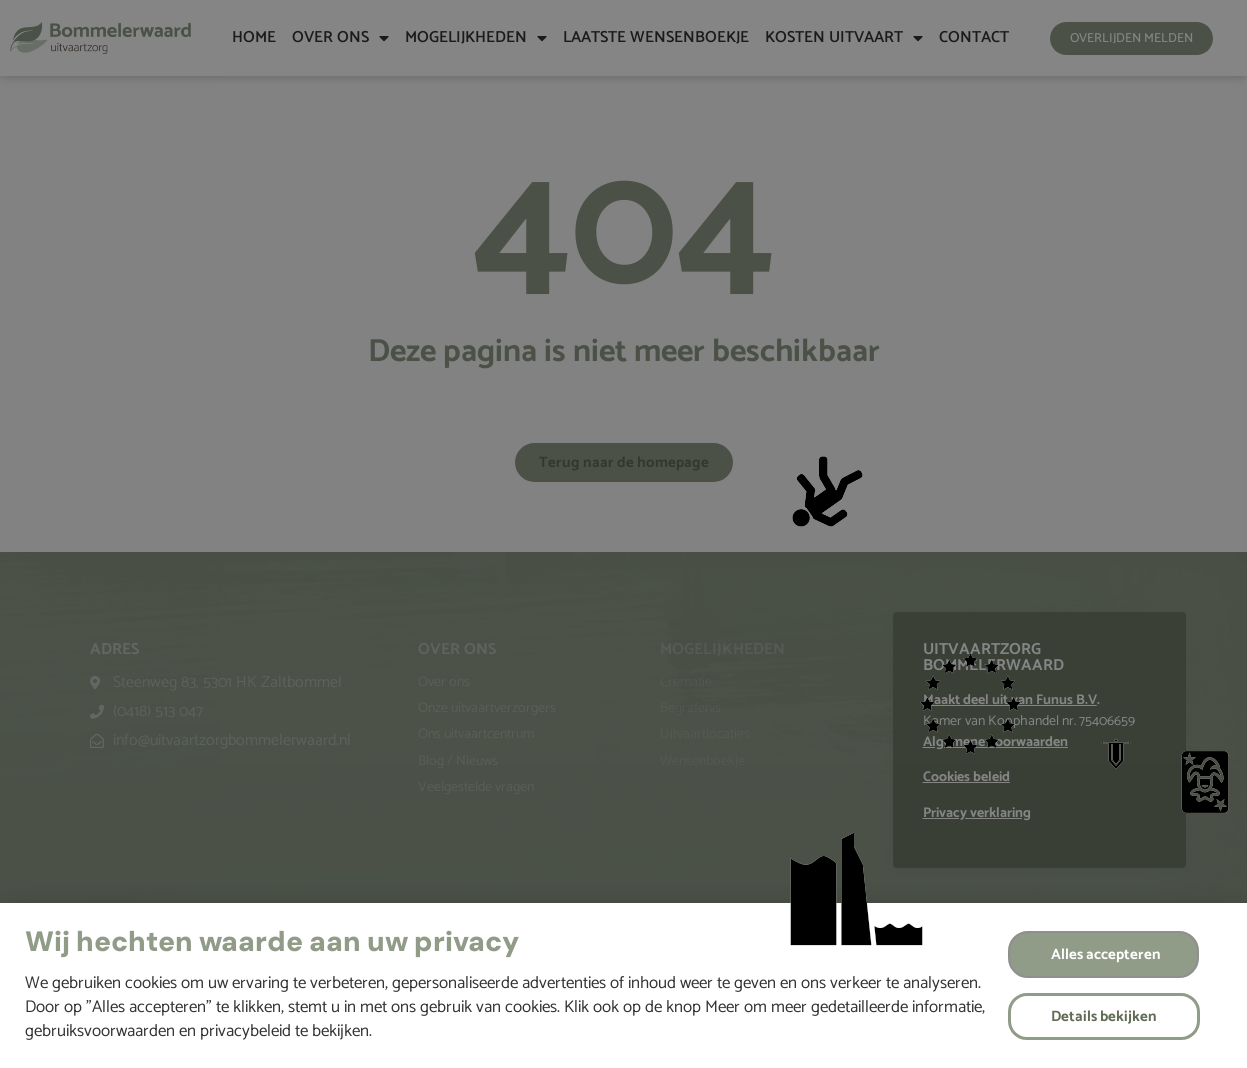  What do you see at coordinates (856, 881) in the screenshot?
I see `dam or hydroelectric structure in a game interface` at bounding box center [856, 881].